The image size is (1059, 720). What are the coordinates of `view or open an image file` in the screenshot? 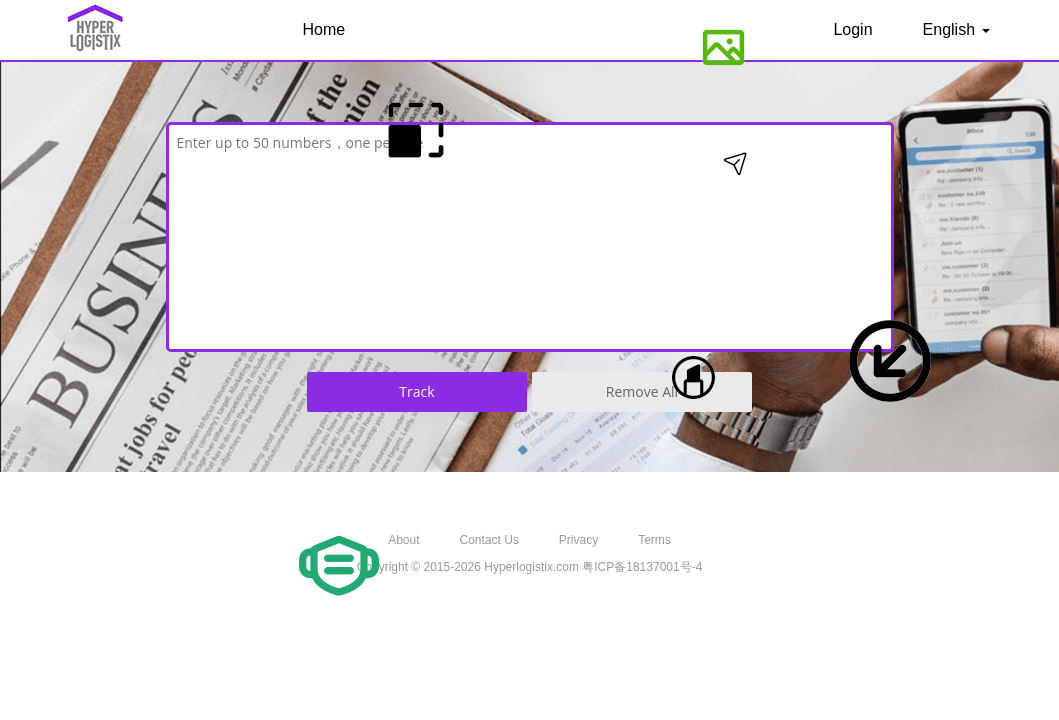 It's located at (723, 47).